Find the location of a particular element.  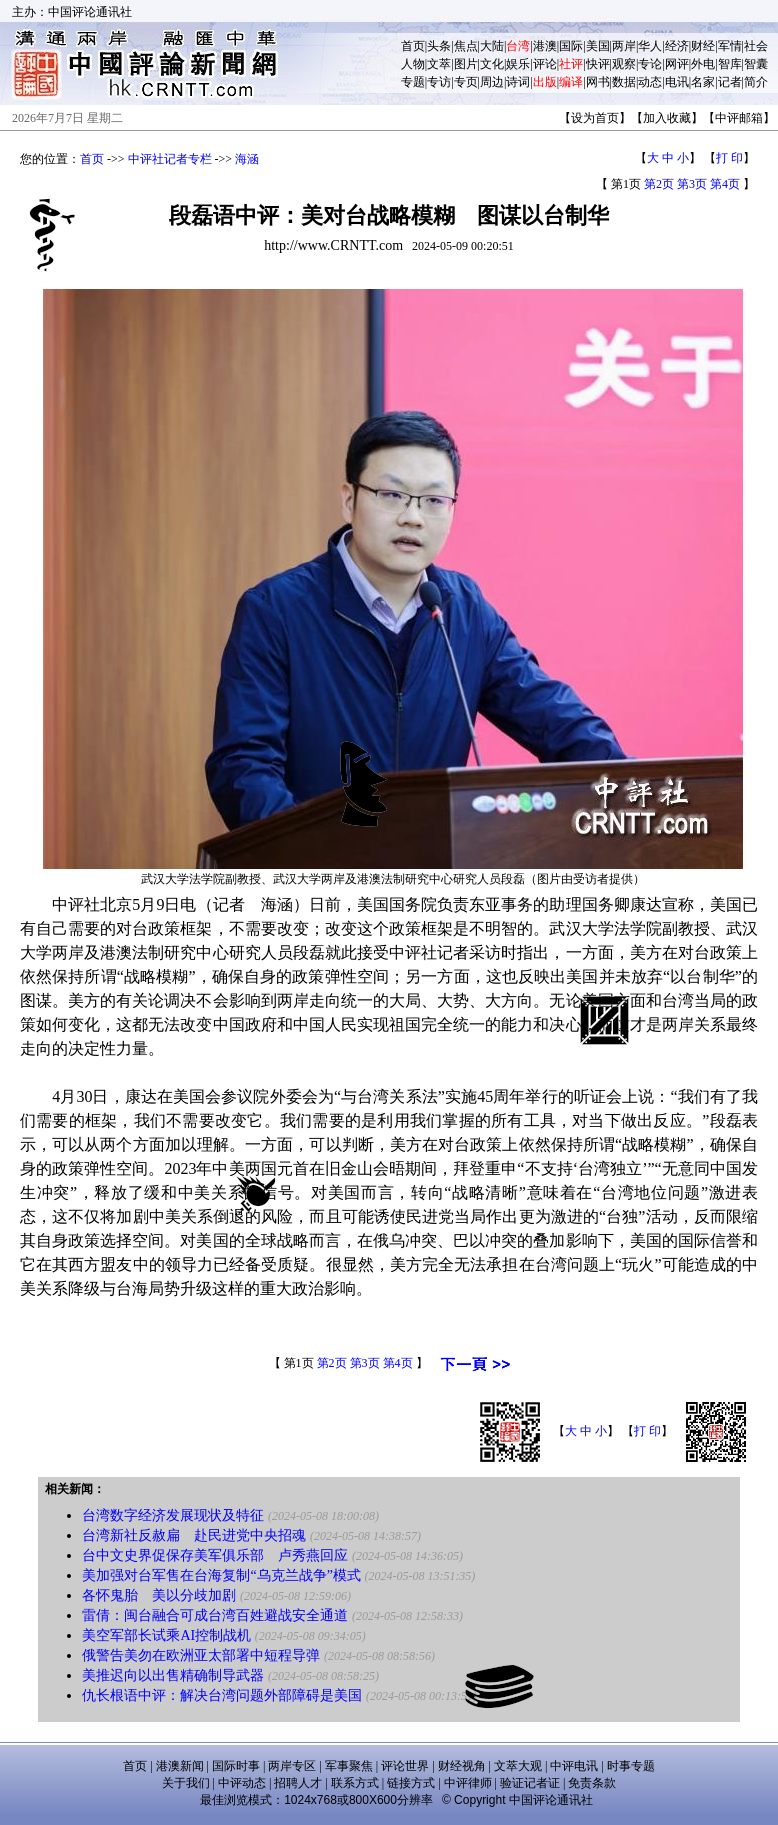

access health or medical features is located at coordinates (45, 235).